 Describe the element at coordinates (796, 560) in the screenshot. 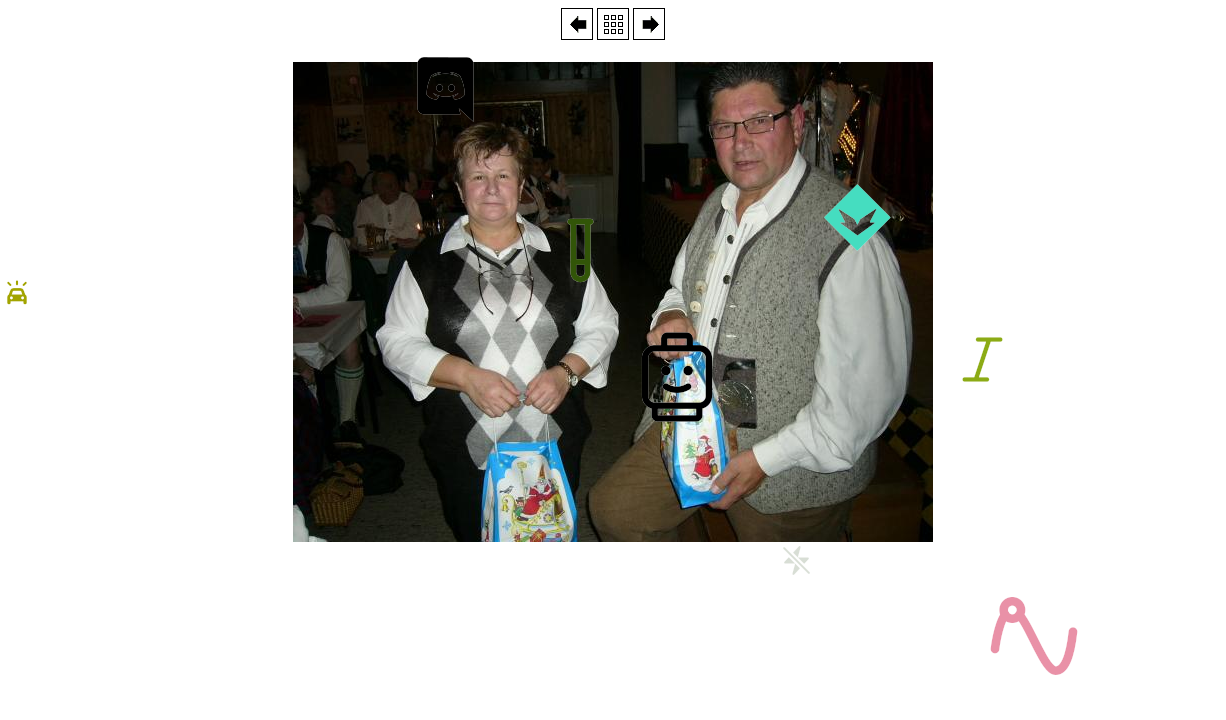

I see `flash or lightning feature disabled` at that location.